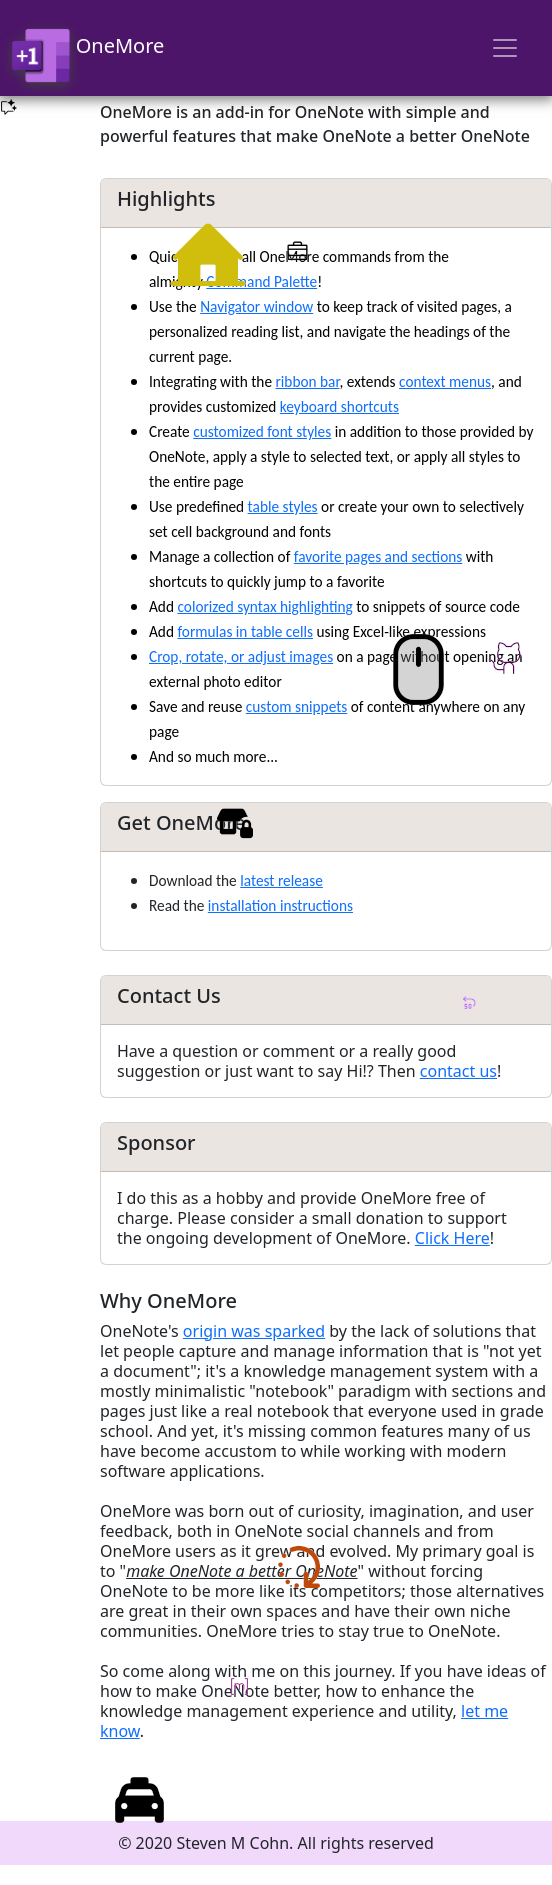 The height and width of the screenshot is (1885, 552). Describe the element at coordinates (234, 821) in the screenshot. I see `indicates a locked or secured store` at that location.